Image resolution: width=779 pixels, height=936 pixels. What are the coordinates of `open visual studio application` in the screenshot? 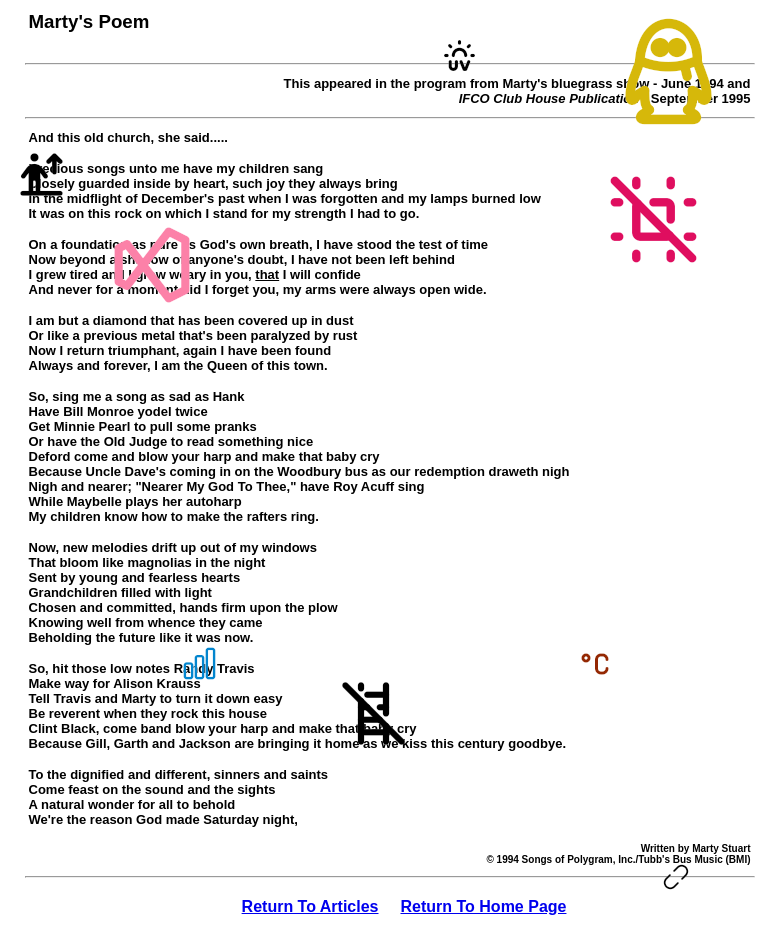 It's located at (152, 265).